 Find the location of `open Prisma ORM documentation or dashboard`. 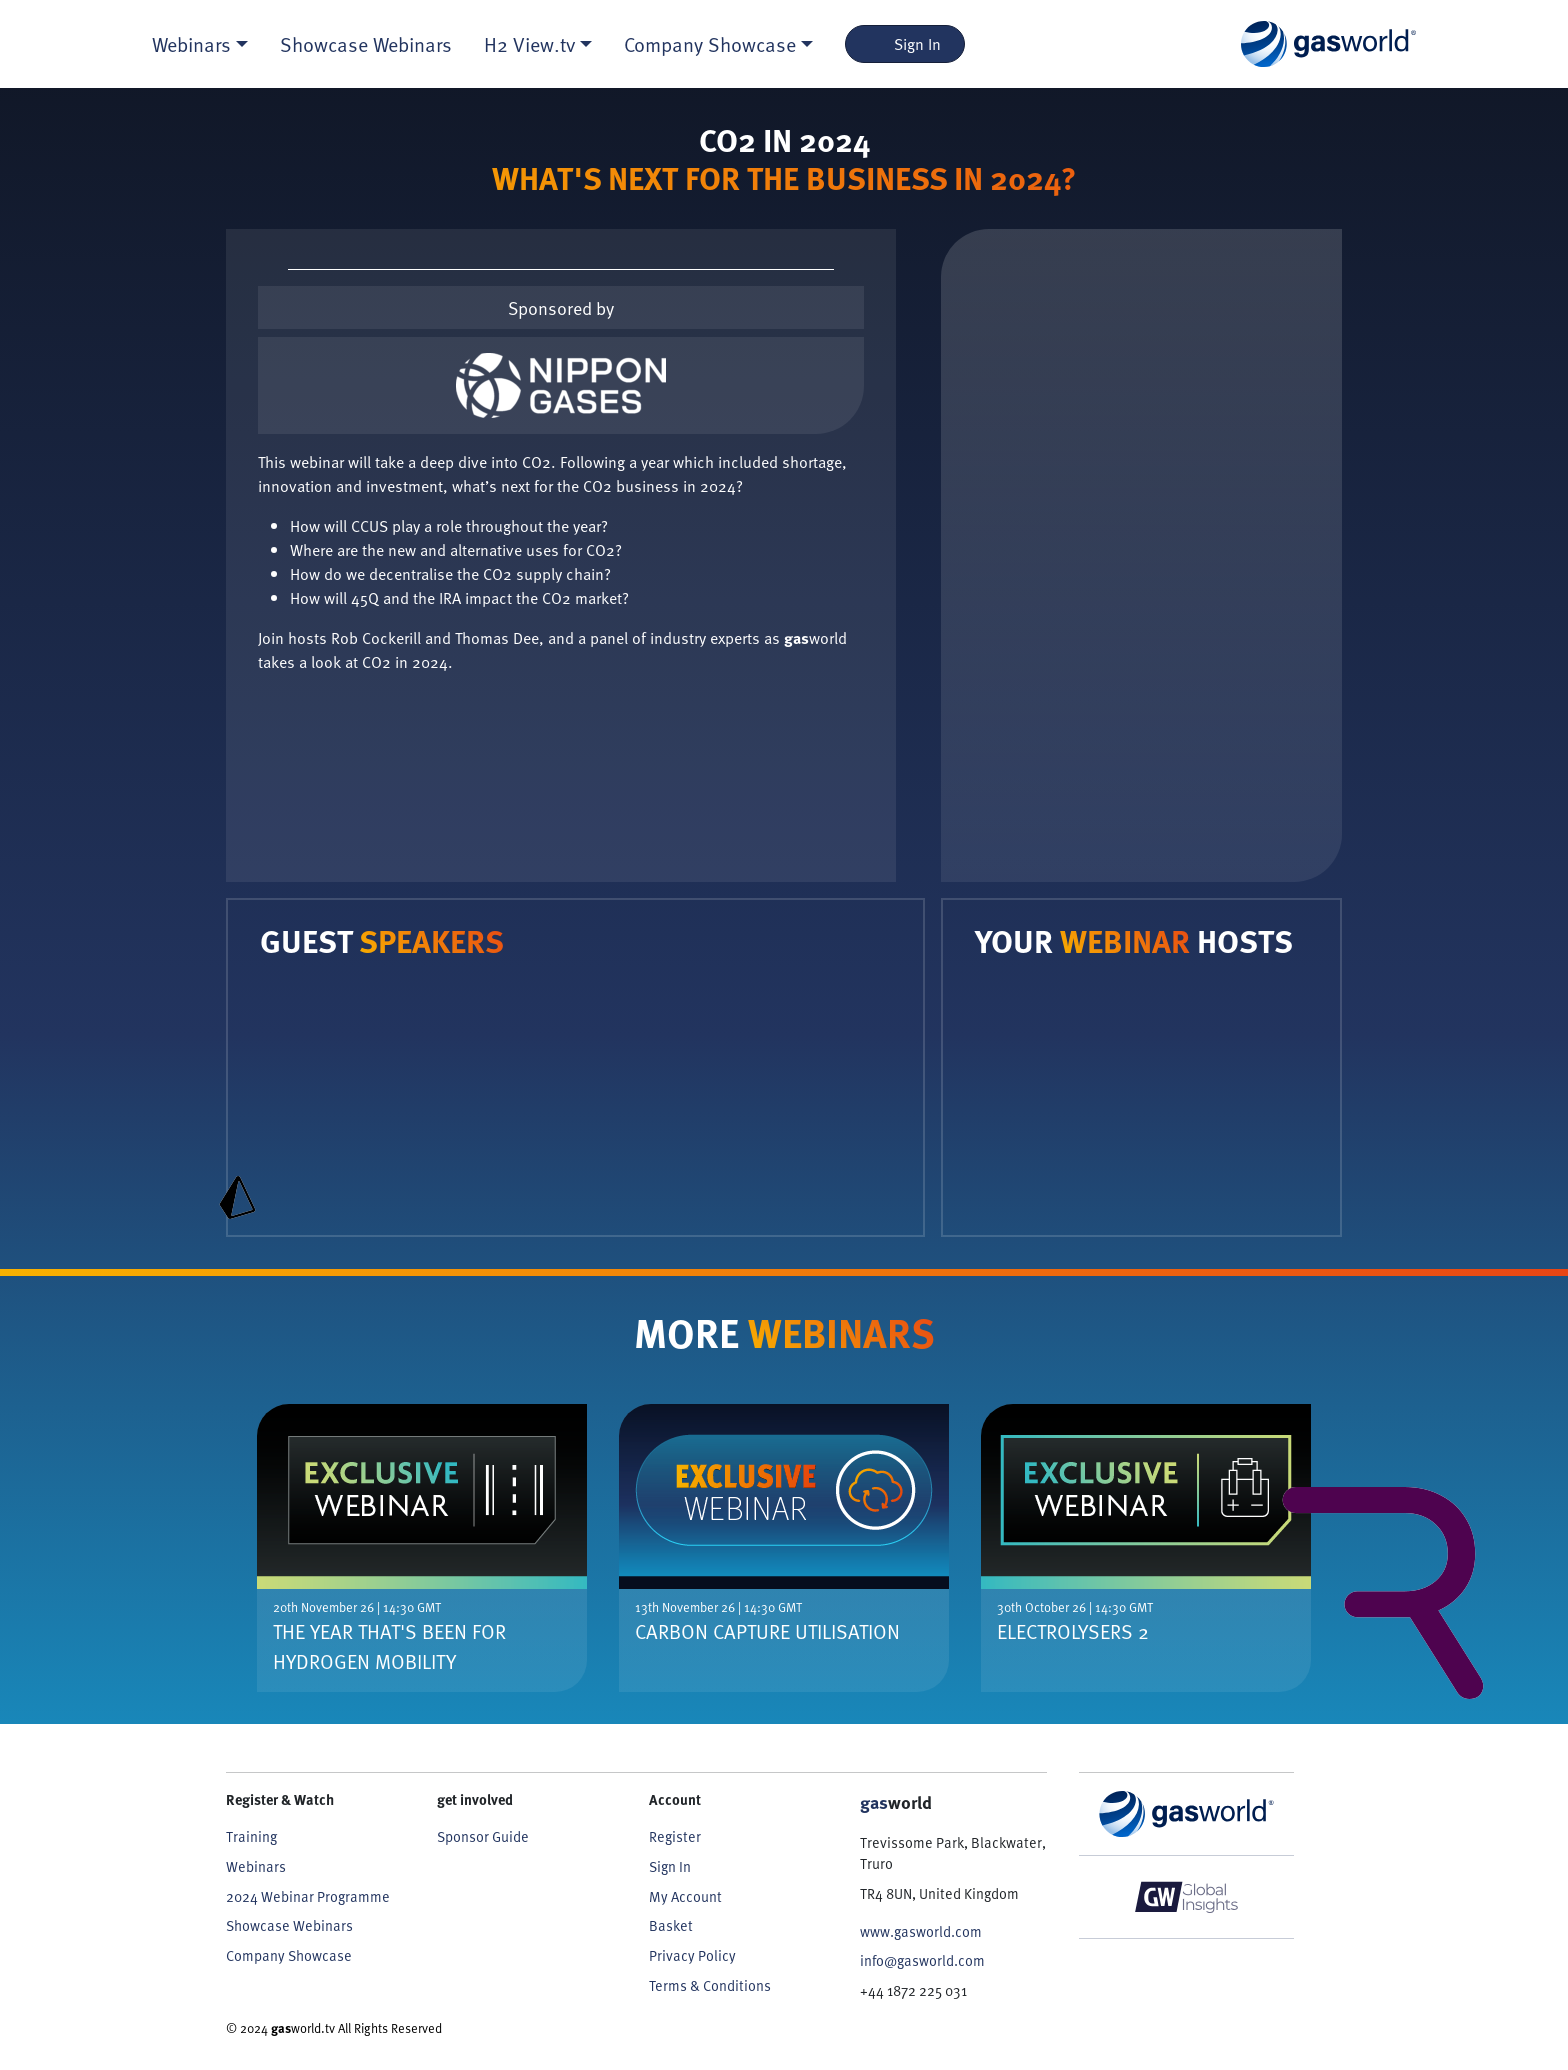

open Prisma ORM documentation or dashboard is located at coordinates (237, 1197).